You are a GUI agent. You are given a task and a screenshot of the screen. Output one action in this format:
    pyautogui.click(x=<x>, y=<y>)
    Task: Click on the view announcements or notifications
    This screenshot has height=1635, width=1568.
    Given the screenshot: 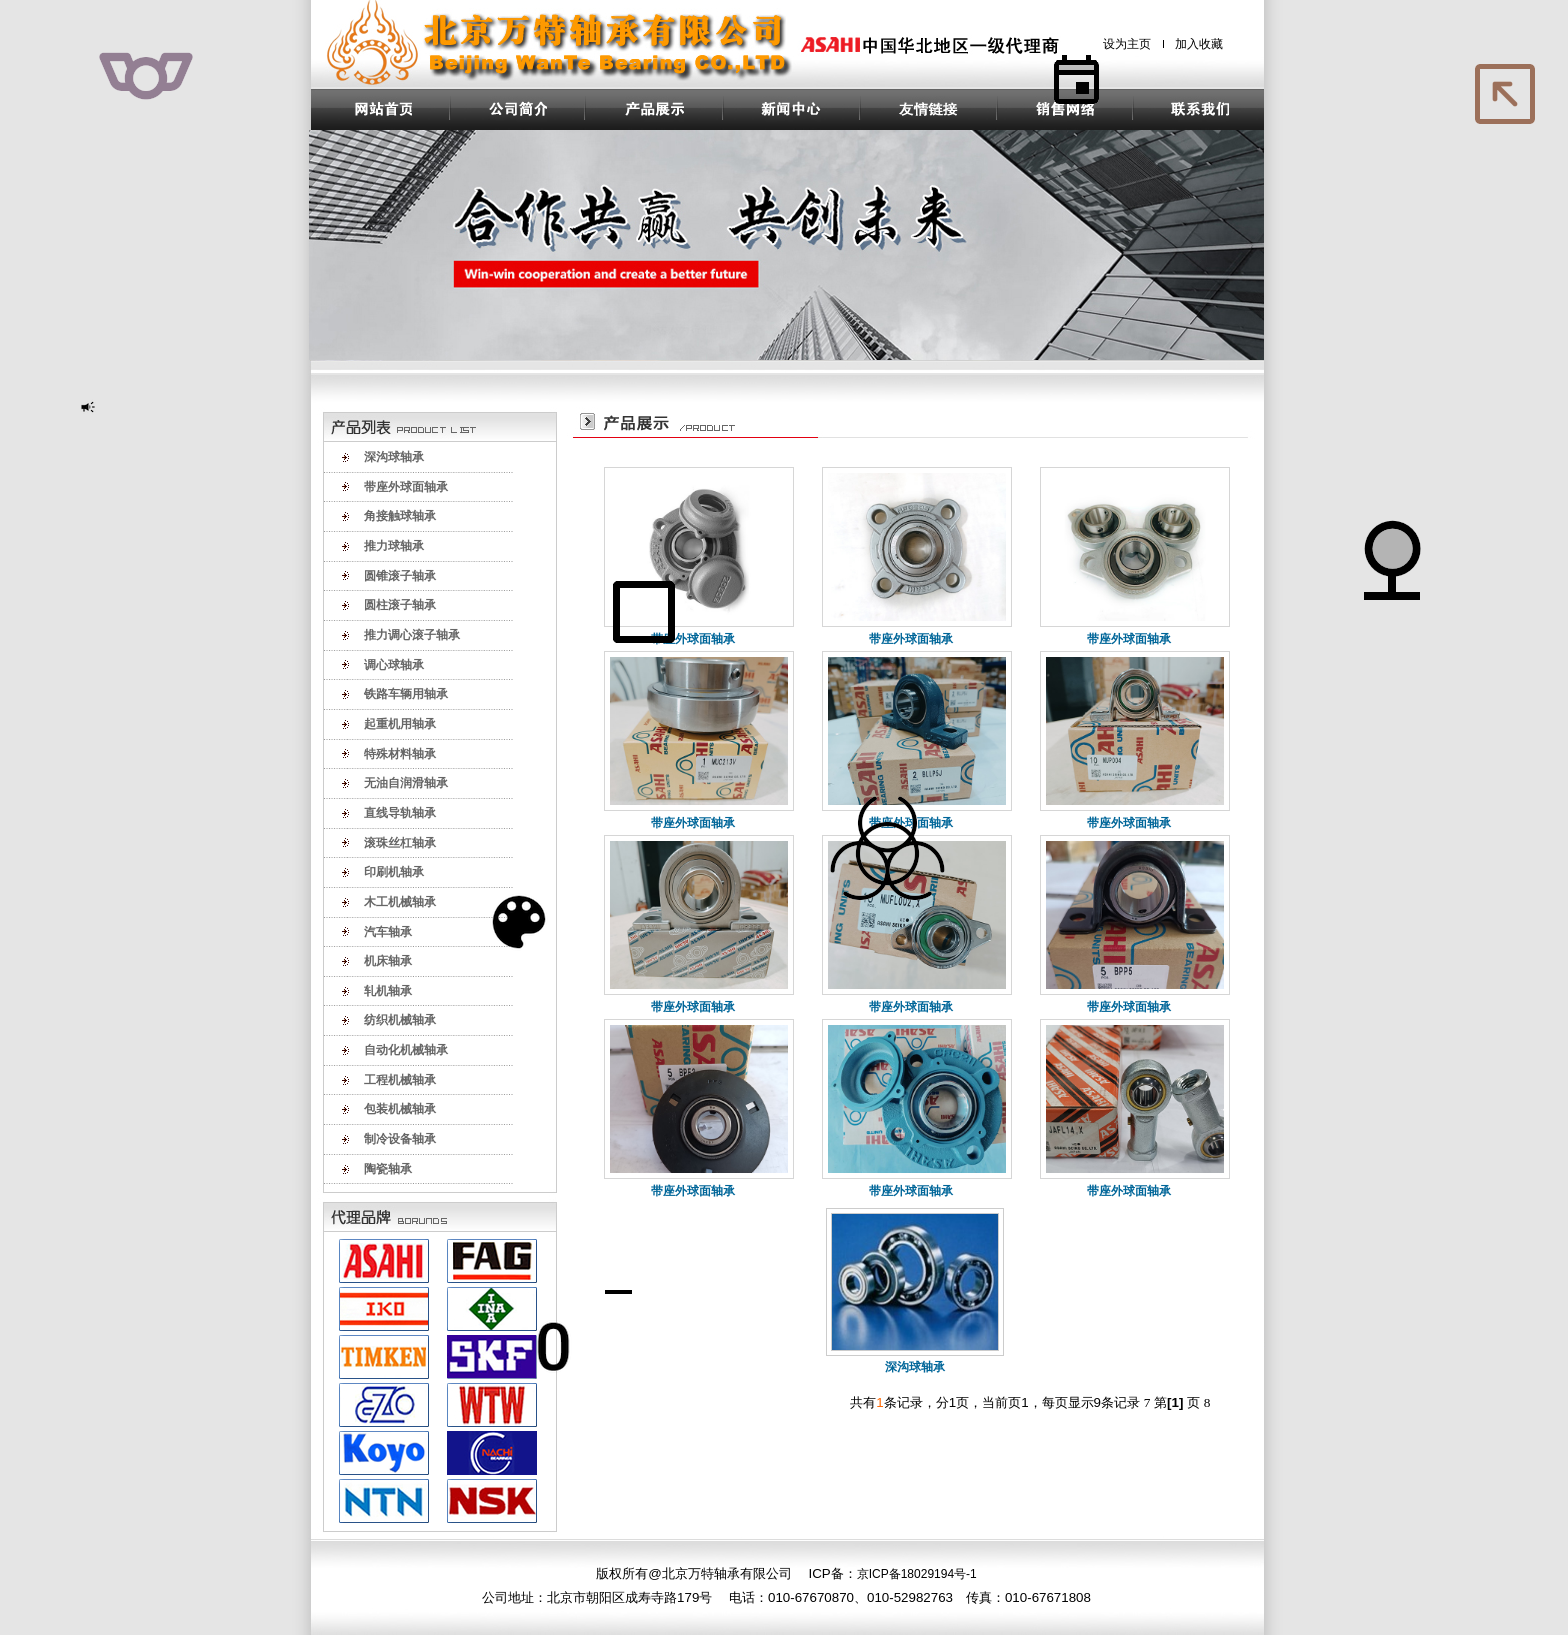 What is the action you would take?
    pyautogui.click(x=88, y=407)
    